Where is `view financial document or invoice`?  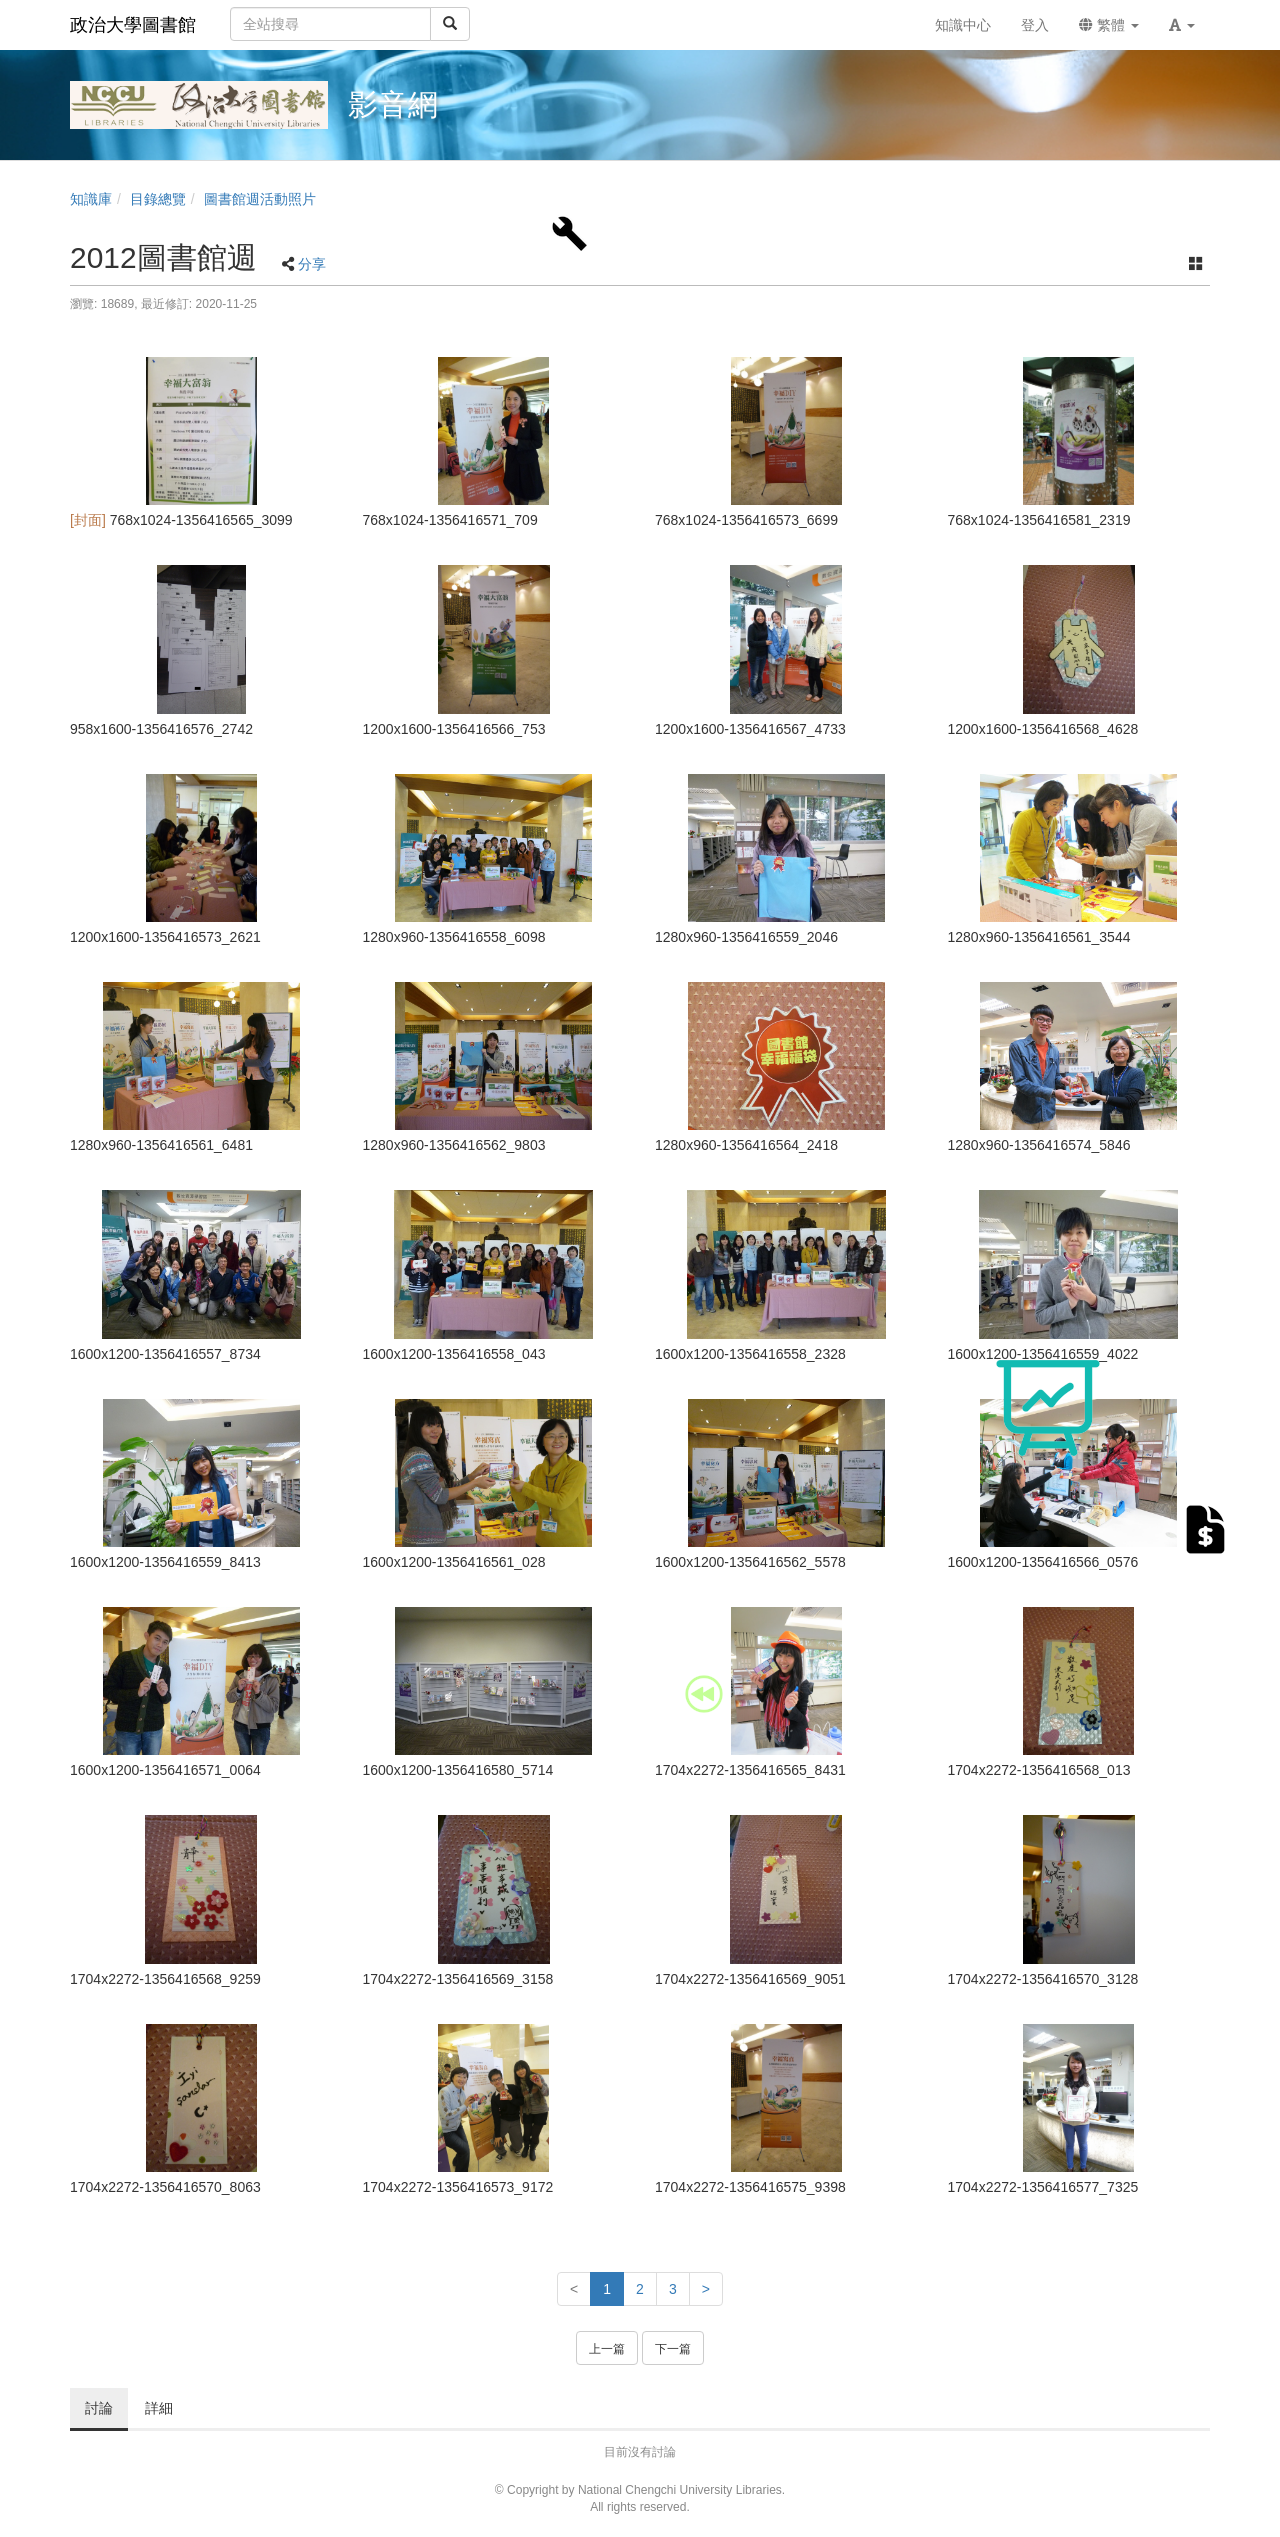
view financial document or invoice is located at coordinates (1205, 1529).